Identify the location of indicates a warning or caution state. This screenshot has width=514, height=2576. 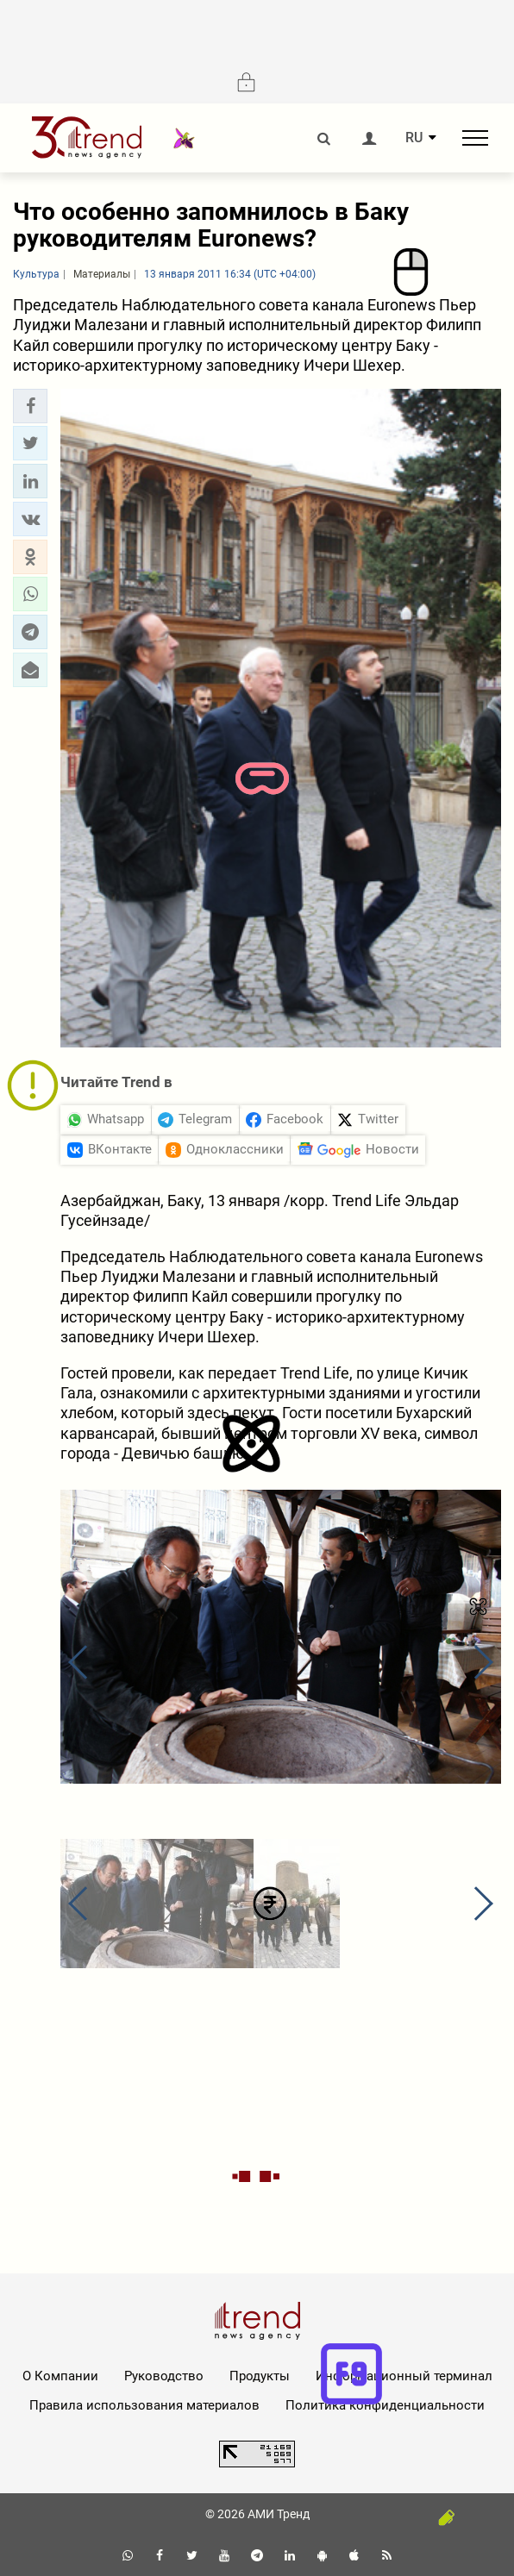
(33, 1085).